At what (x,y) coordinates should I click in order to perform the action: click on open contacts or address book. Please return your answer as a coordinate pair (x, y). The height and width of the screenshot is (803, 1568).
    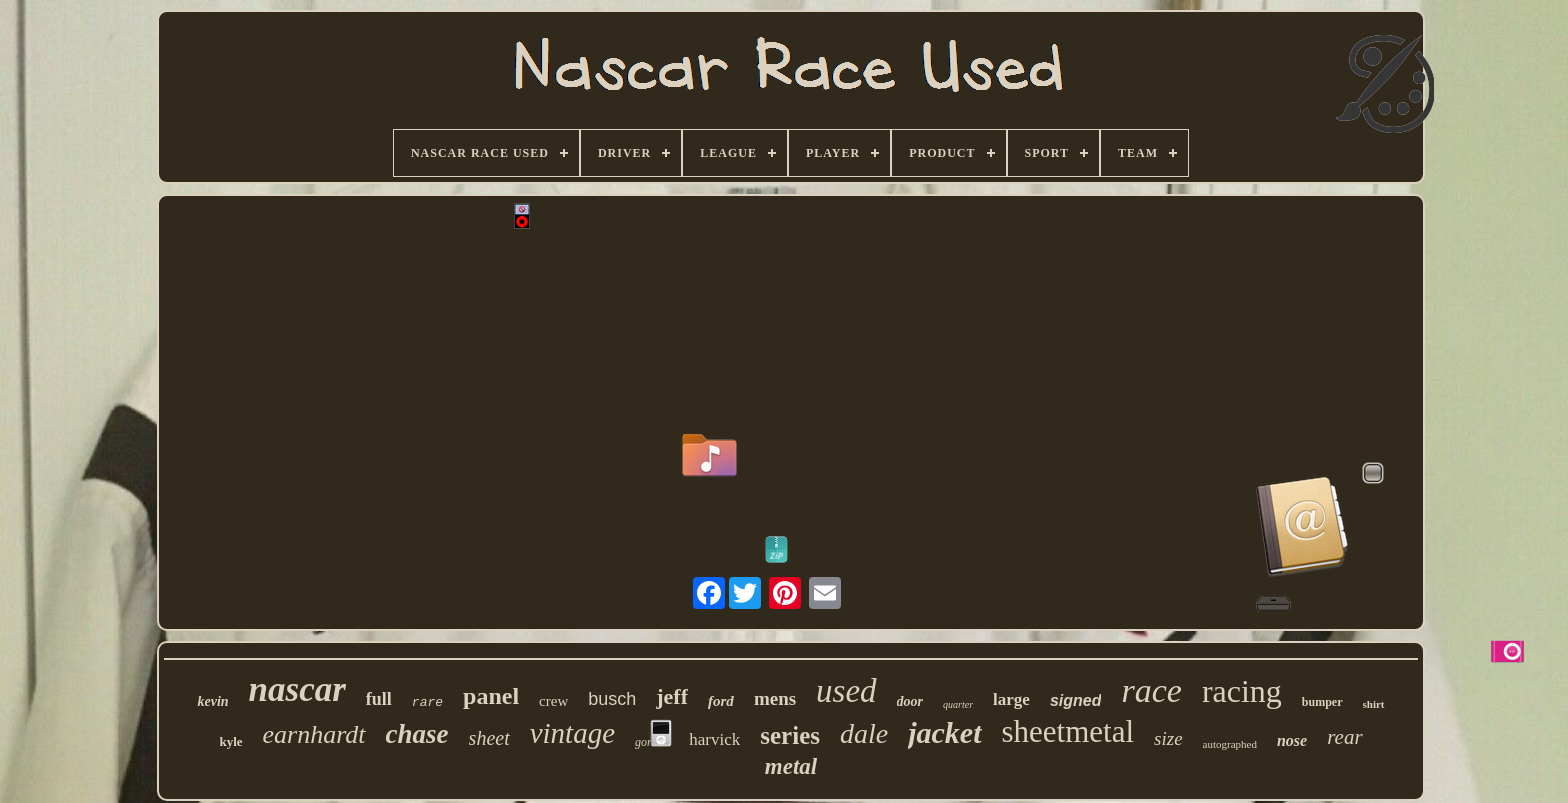
    Looking at the image, I should click on (1302, 527).